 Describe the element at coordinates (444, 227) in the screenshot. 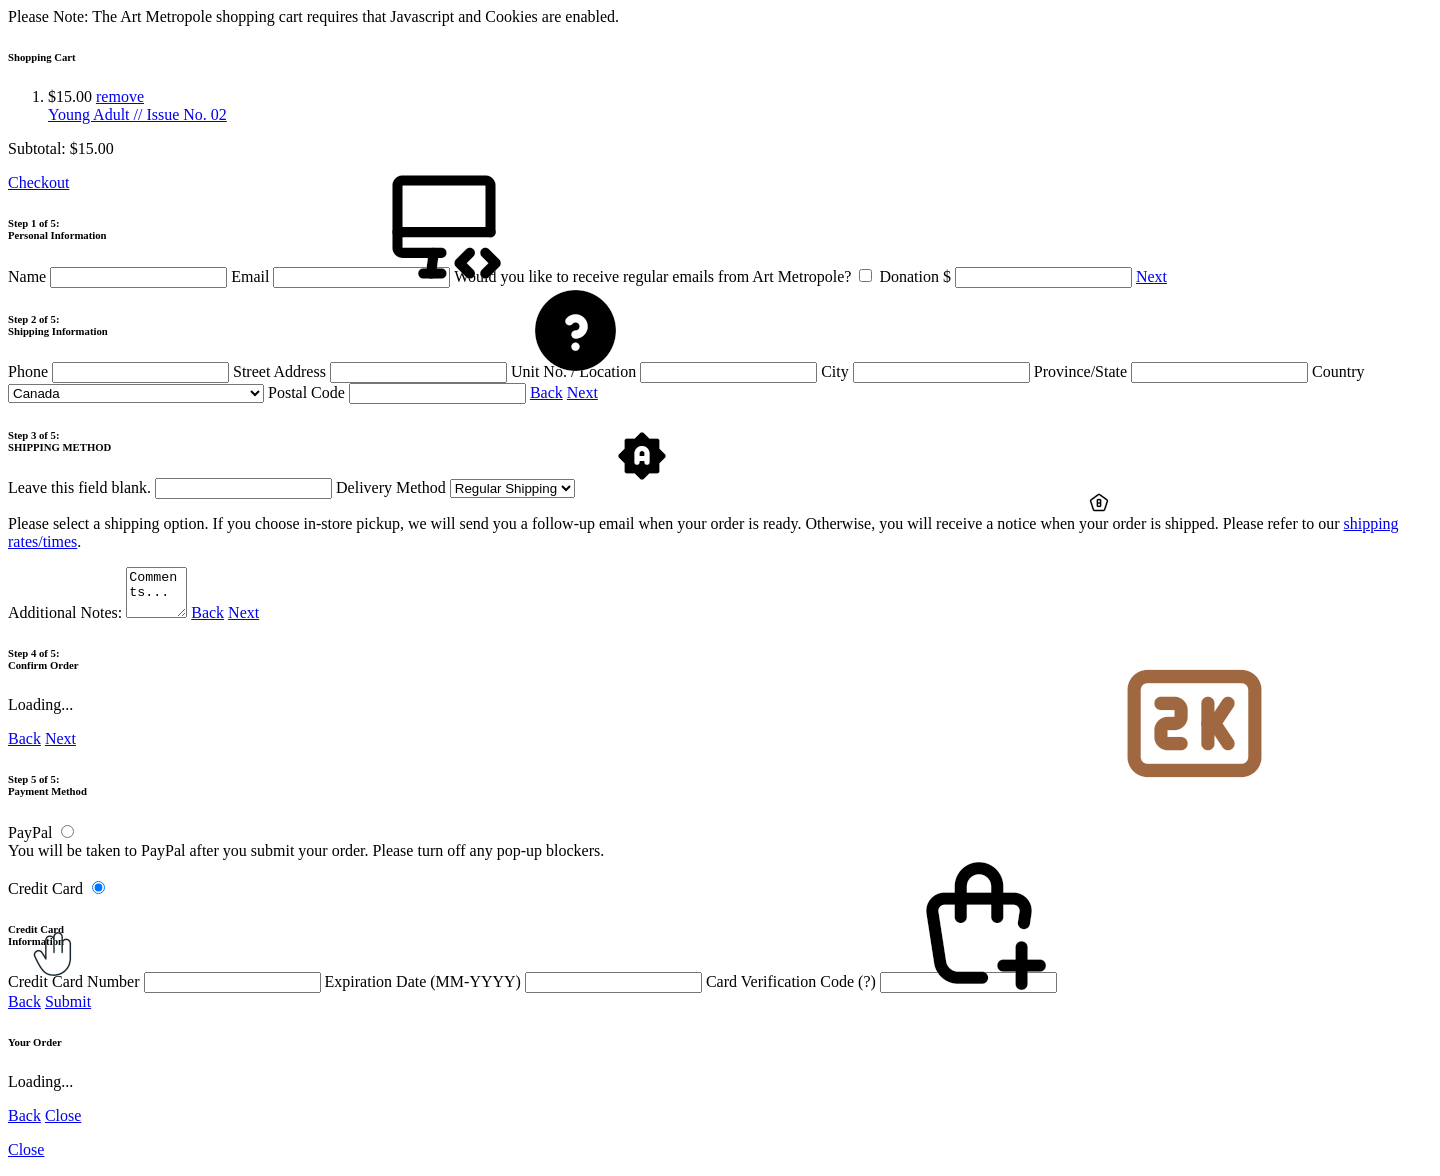

I see `open code editor on desktop` at that location.